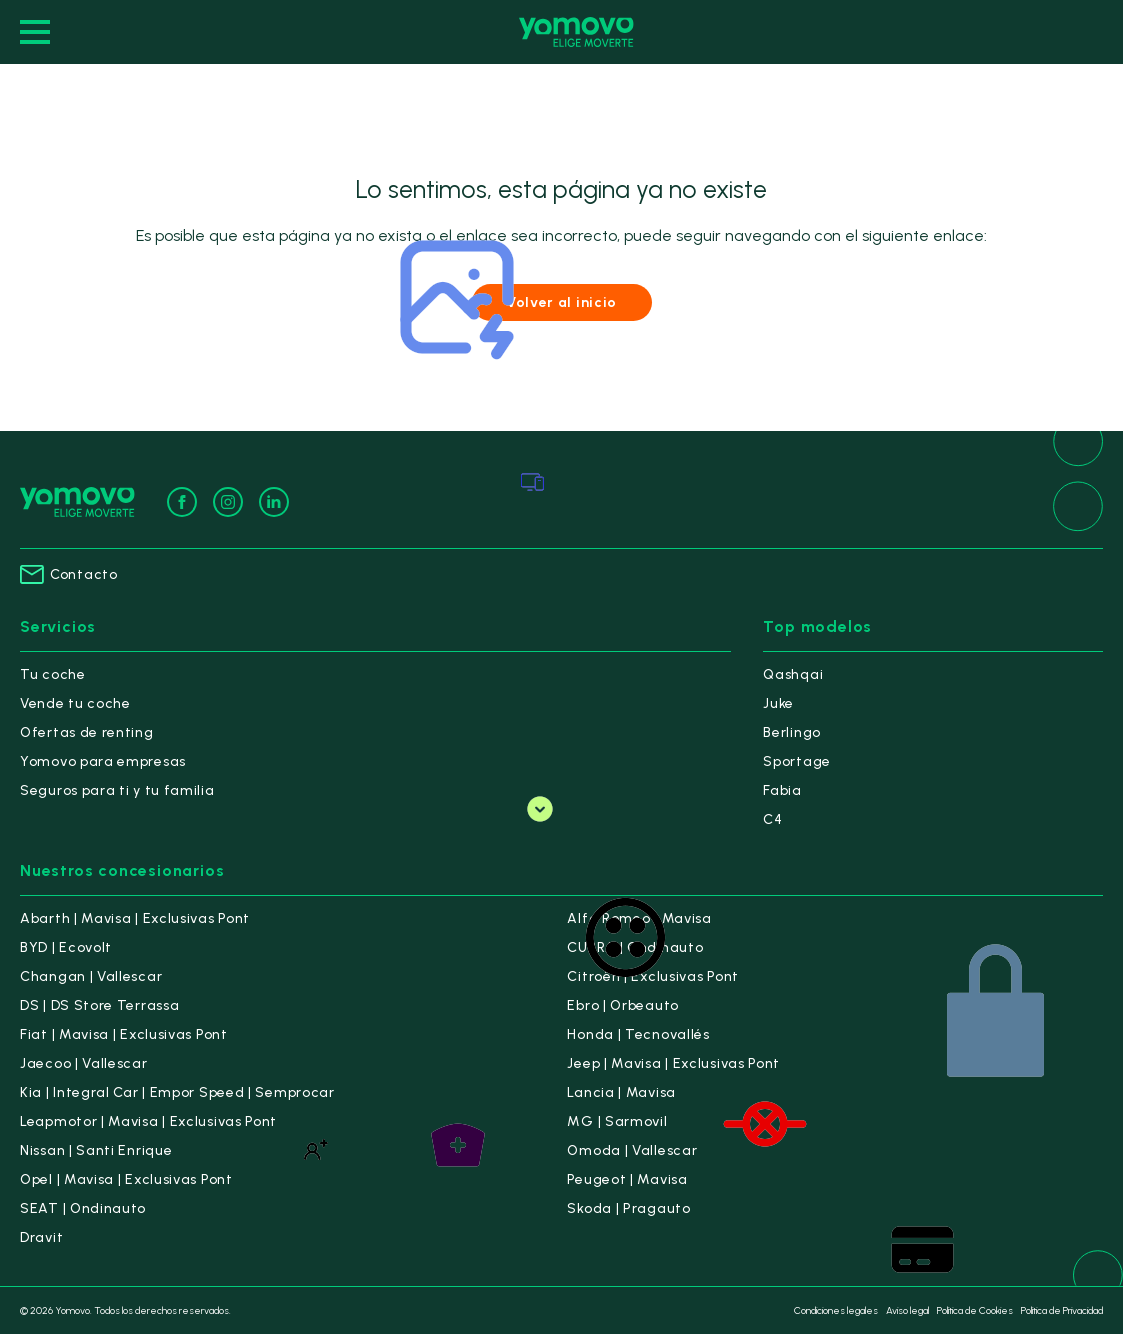 The height and width of the screenshot is (1334, 1123). I want to click on add a new contact or friend, so click(316, 1151).